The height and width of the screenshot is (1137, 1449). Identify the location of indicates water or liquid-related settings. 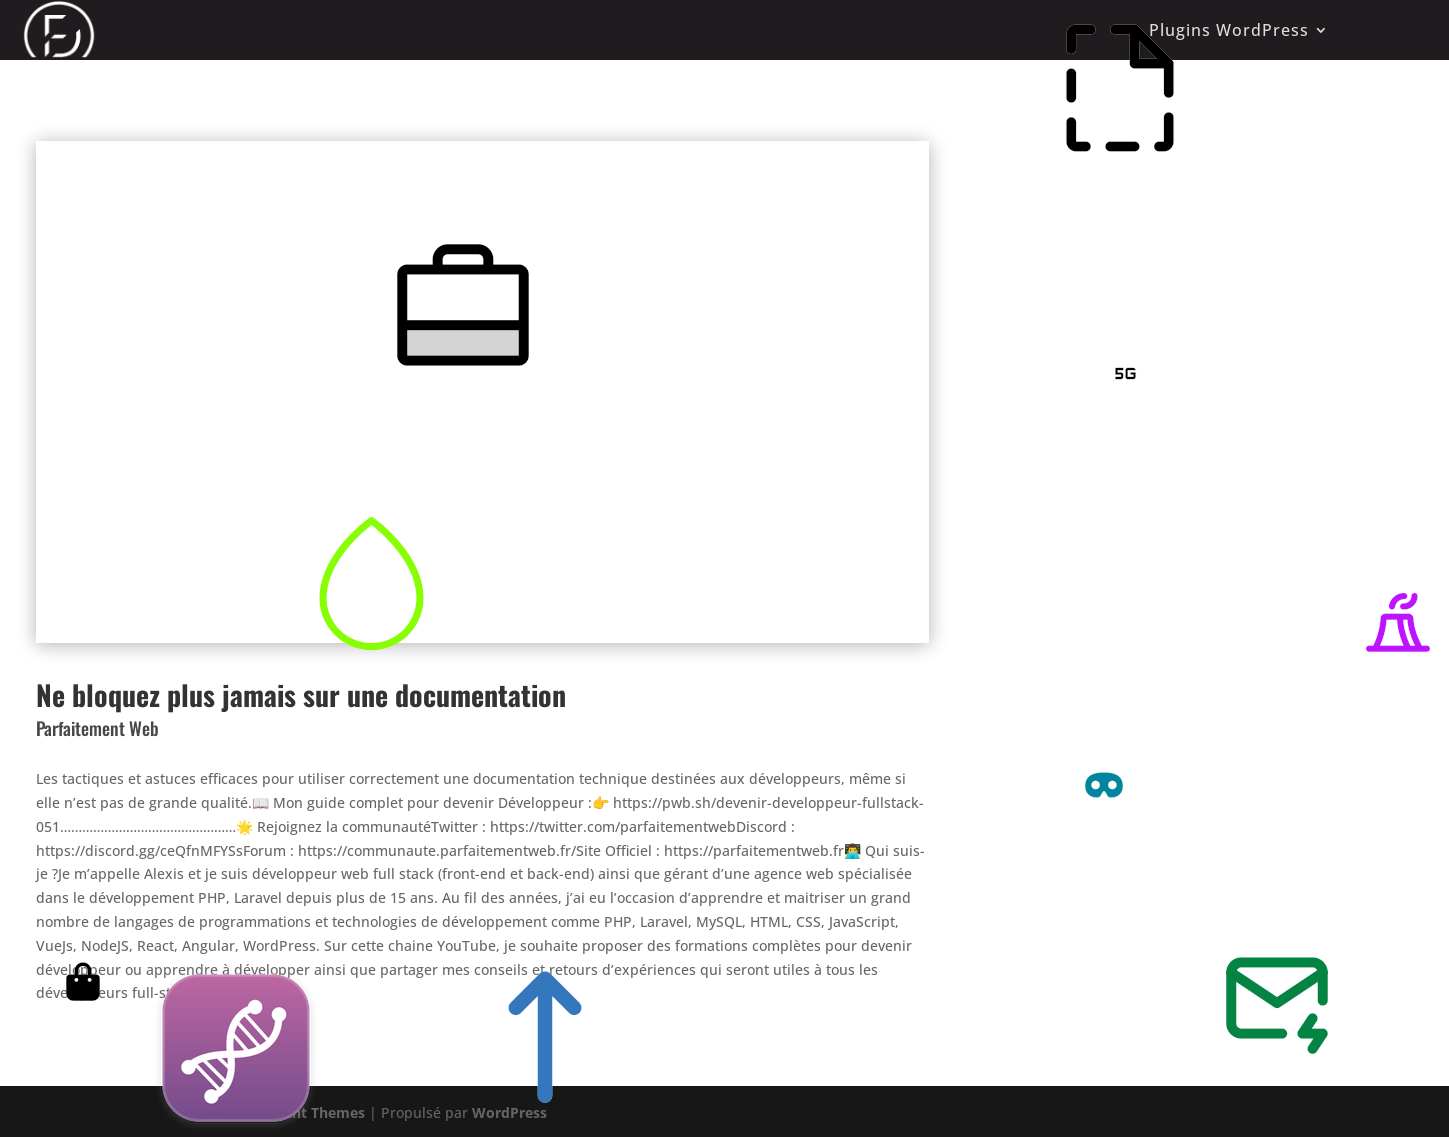
(371, 588).